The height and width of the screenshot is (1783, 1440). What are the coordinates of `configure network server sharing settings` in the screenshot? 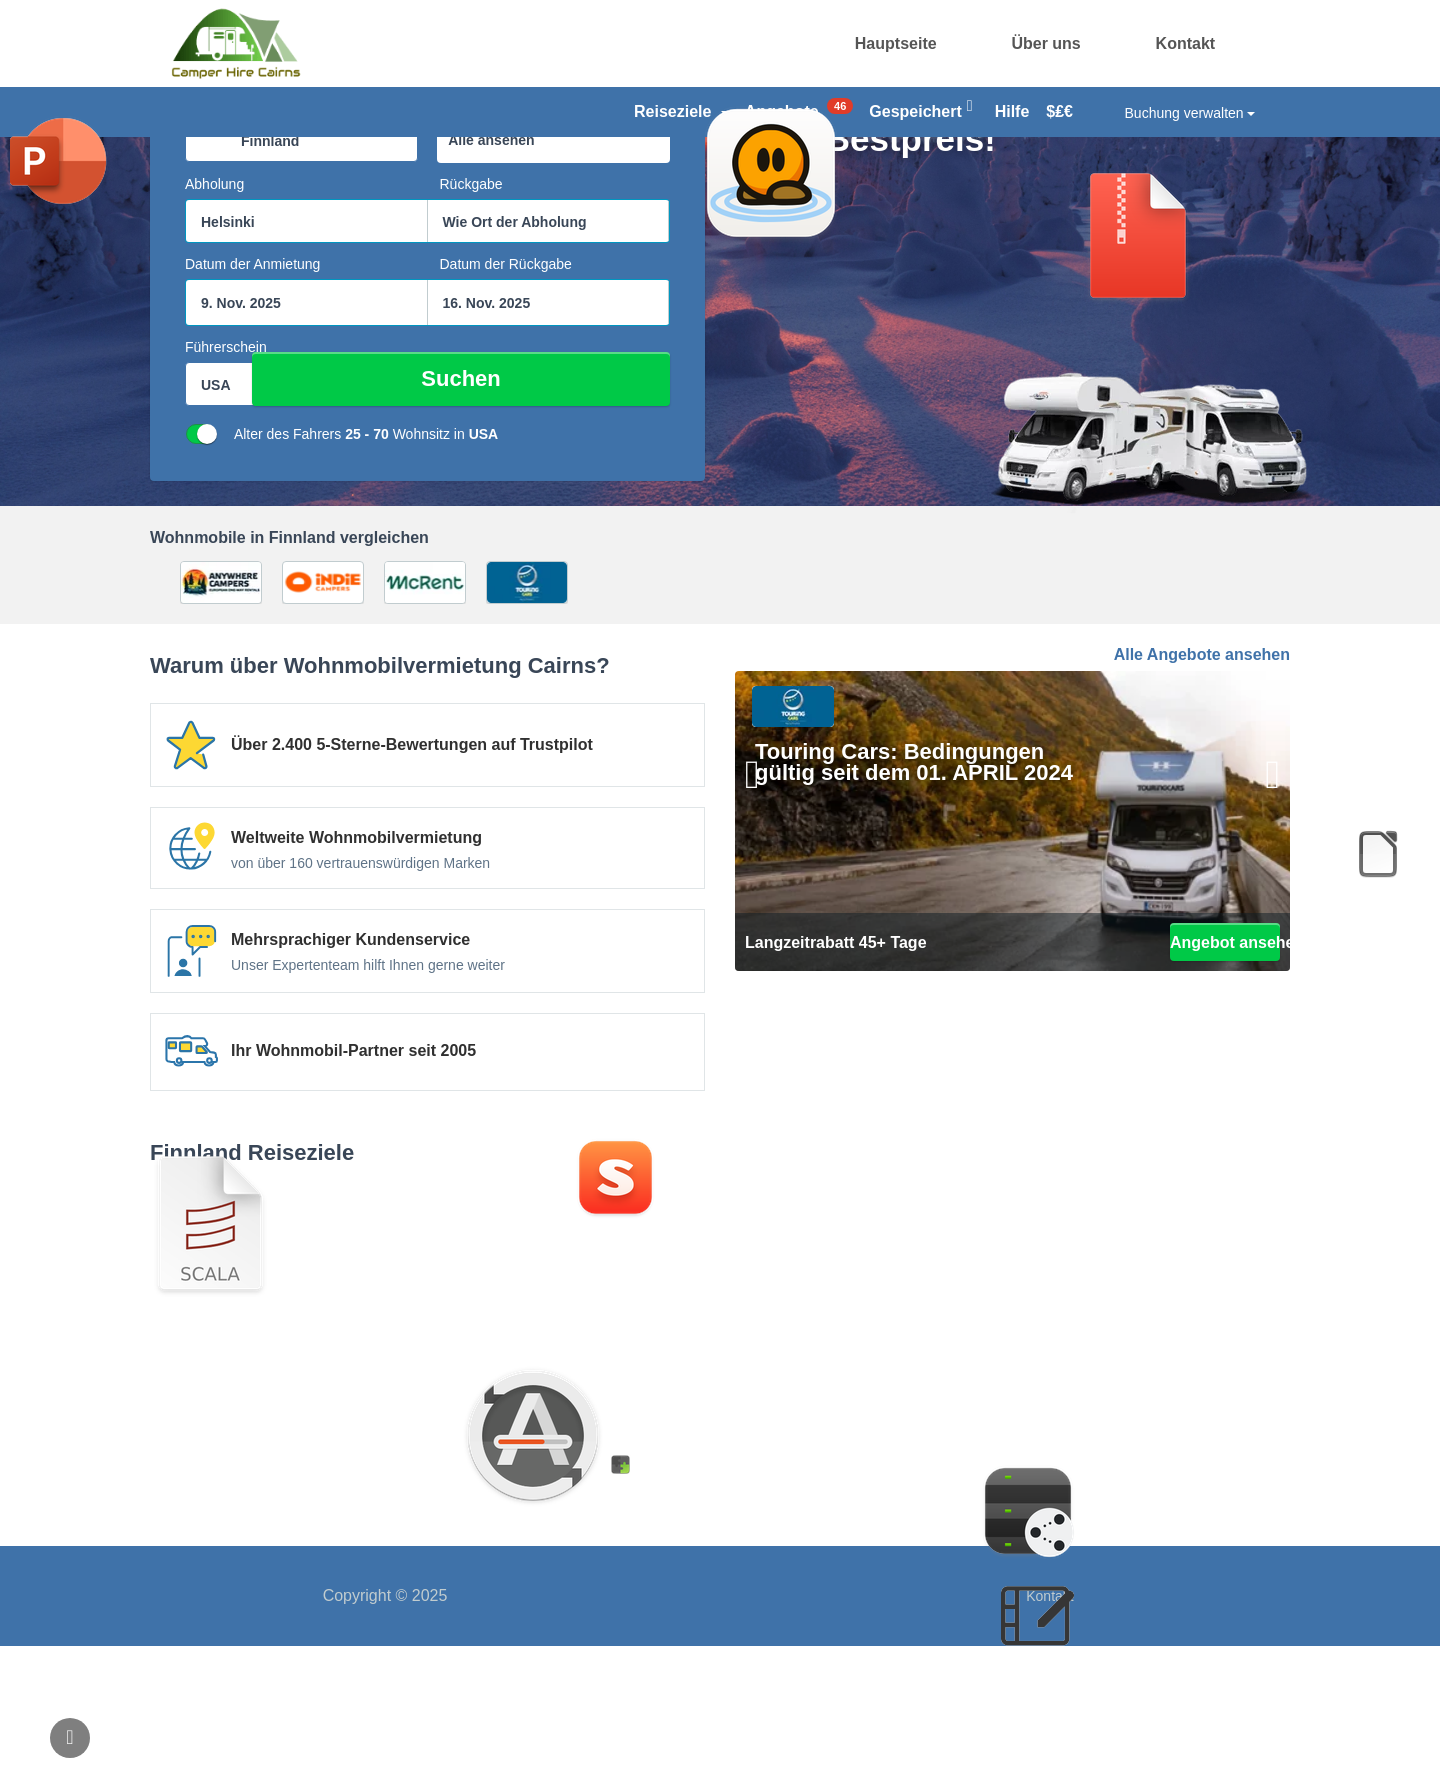 It's located at (1028, 1511).